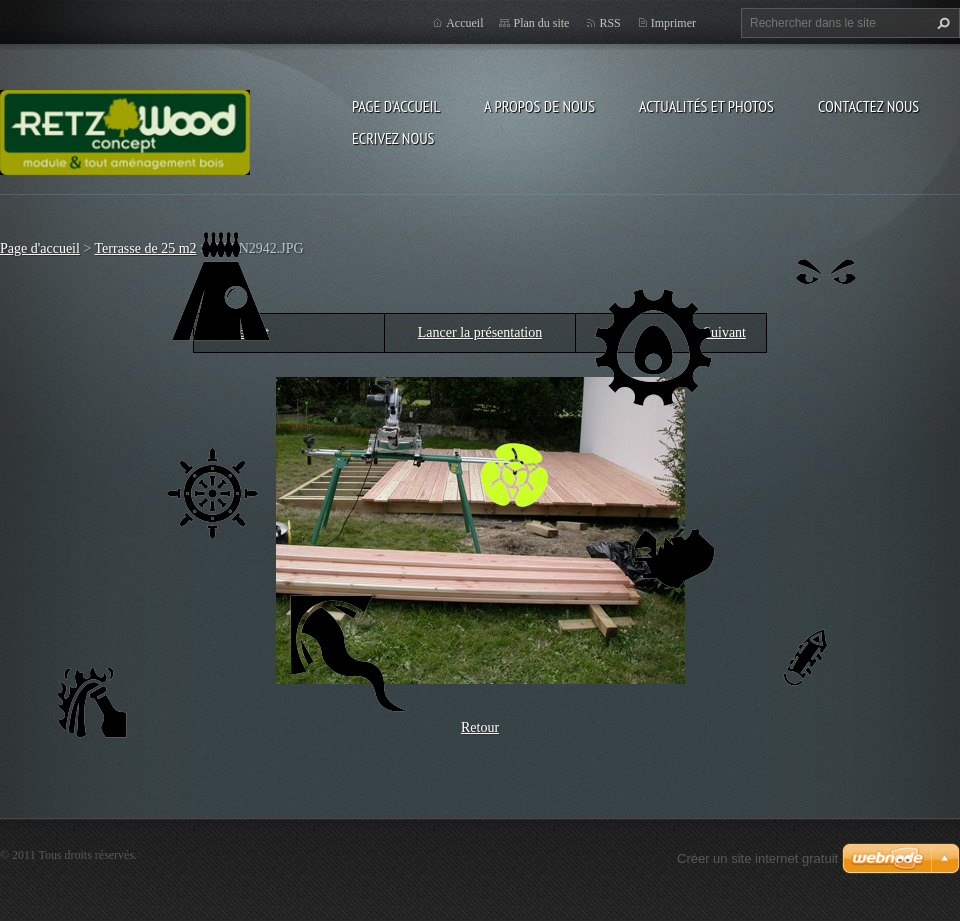  I want to click on select iceland as a country or region, so click(674, 558).